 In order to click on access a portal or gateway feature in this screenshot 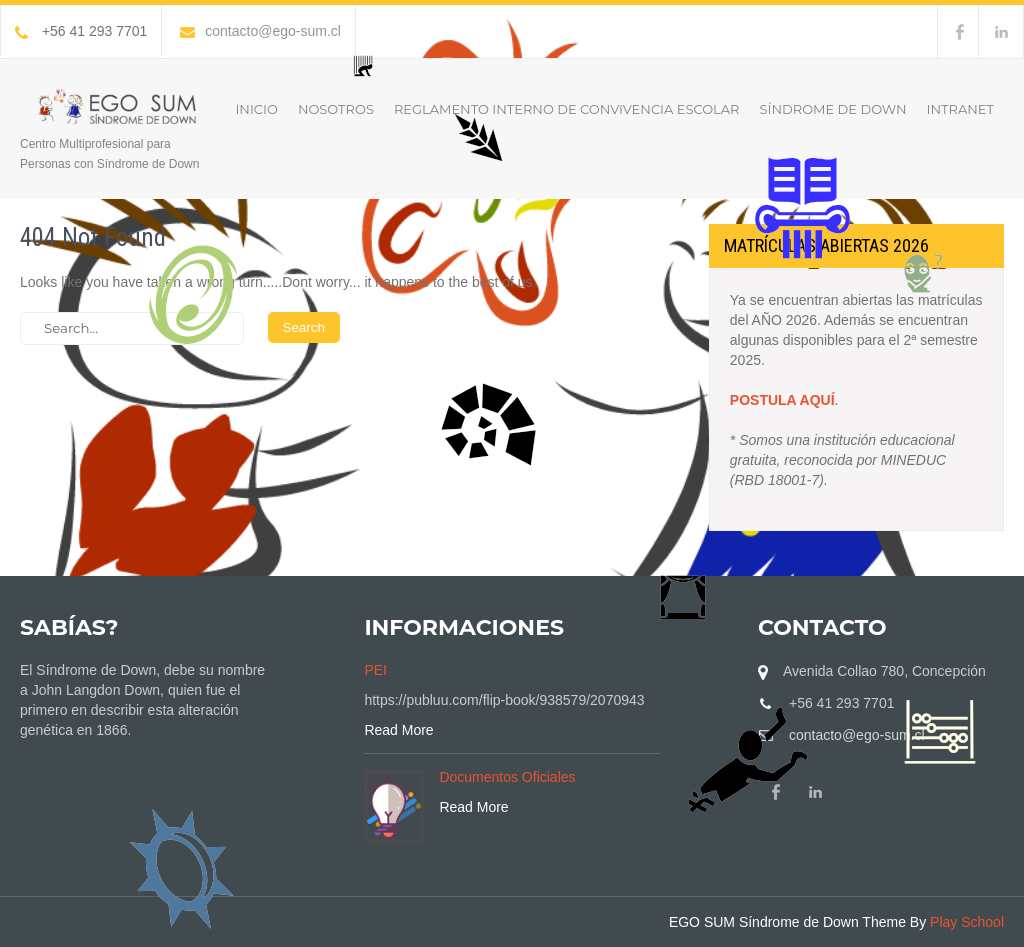, I will do `click(193, 295)`.